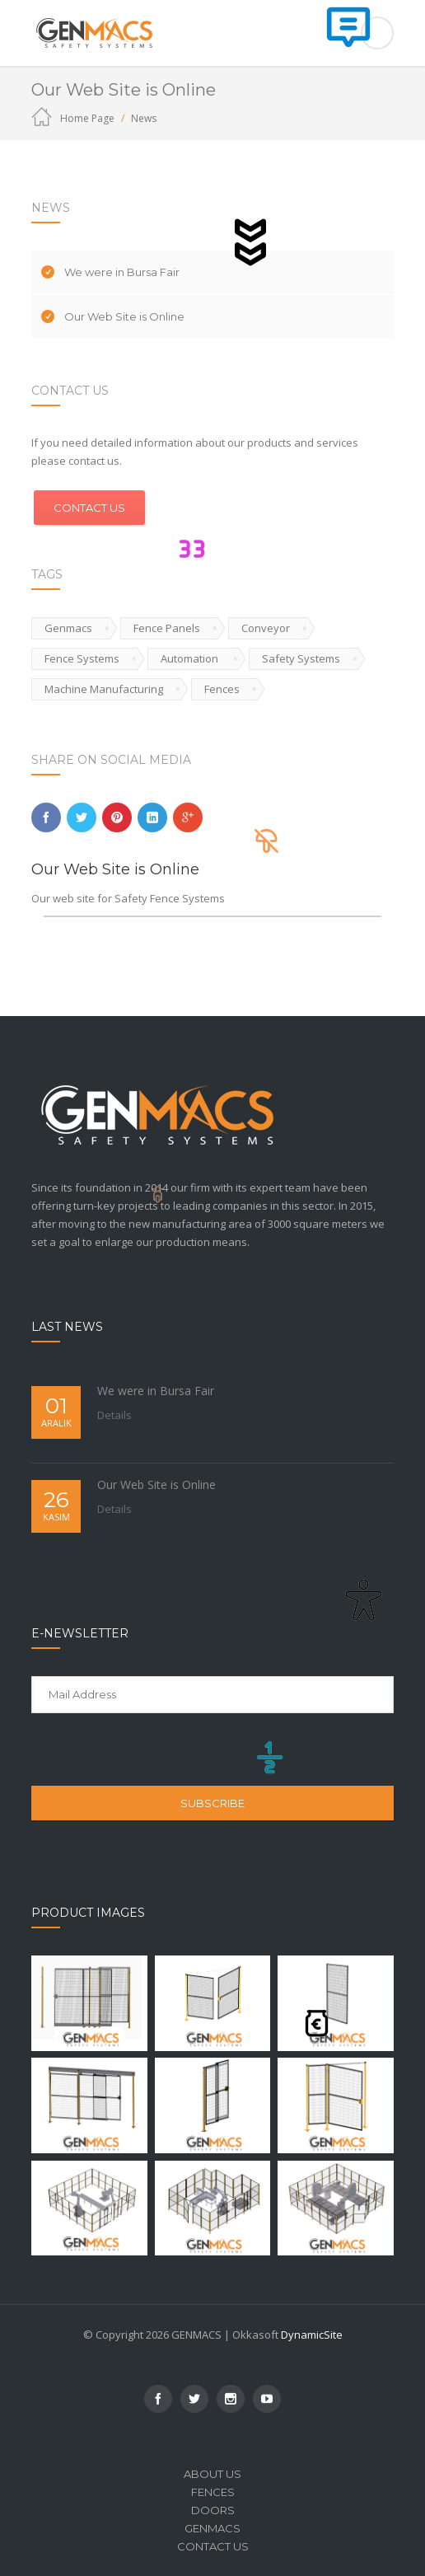 The image size is (425, 2576). I want to click on indicates item number 33 in a list or sequence, so click(192, 549).